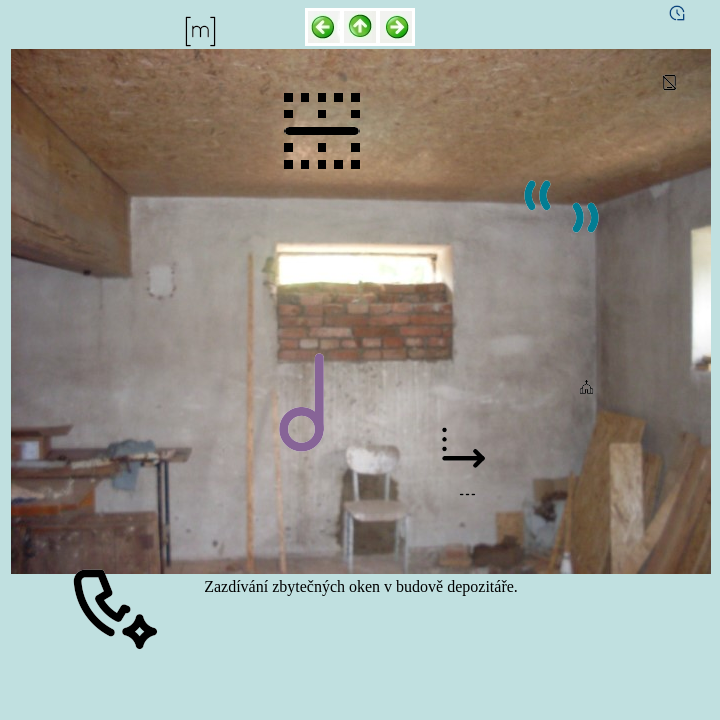 The width and height of the screenshot is (720, 720). Describe the element at coordinates (677, 13) in the screenshot. I see `track days until an event or deadline` at that location.